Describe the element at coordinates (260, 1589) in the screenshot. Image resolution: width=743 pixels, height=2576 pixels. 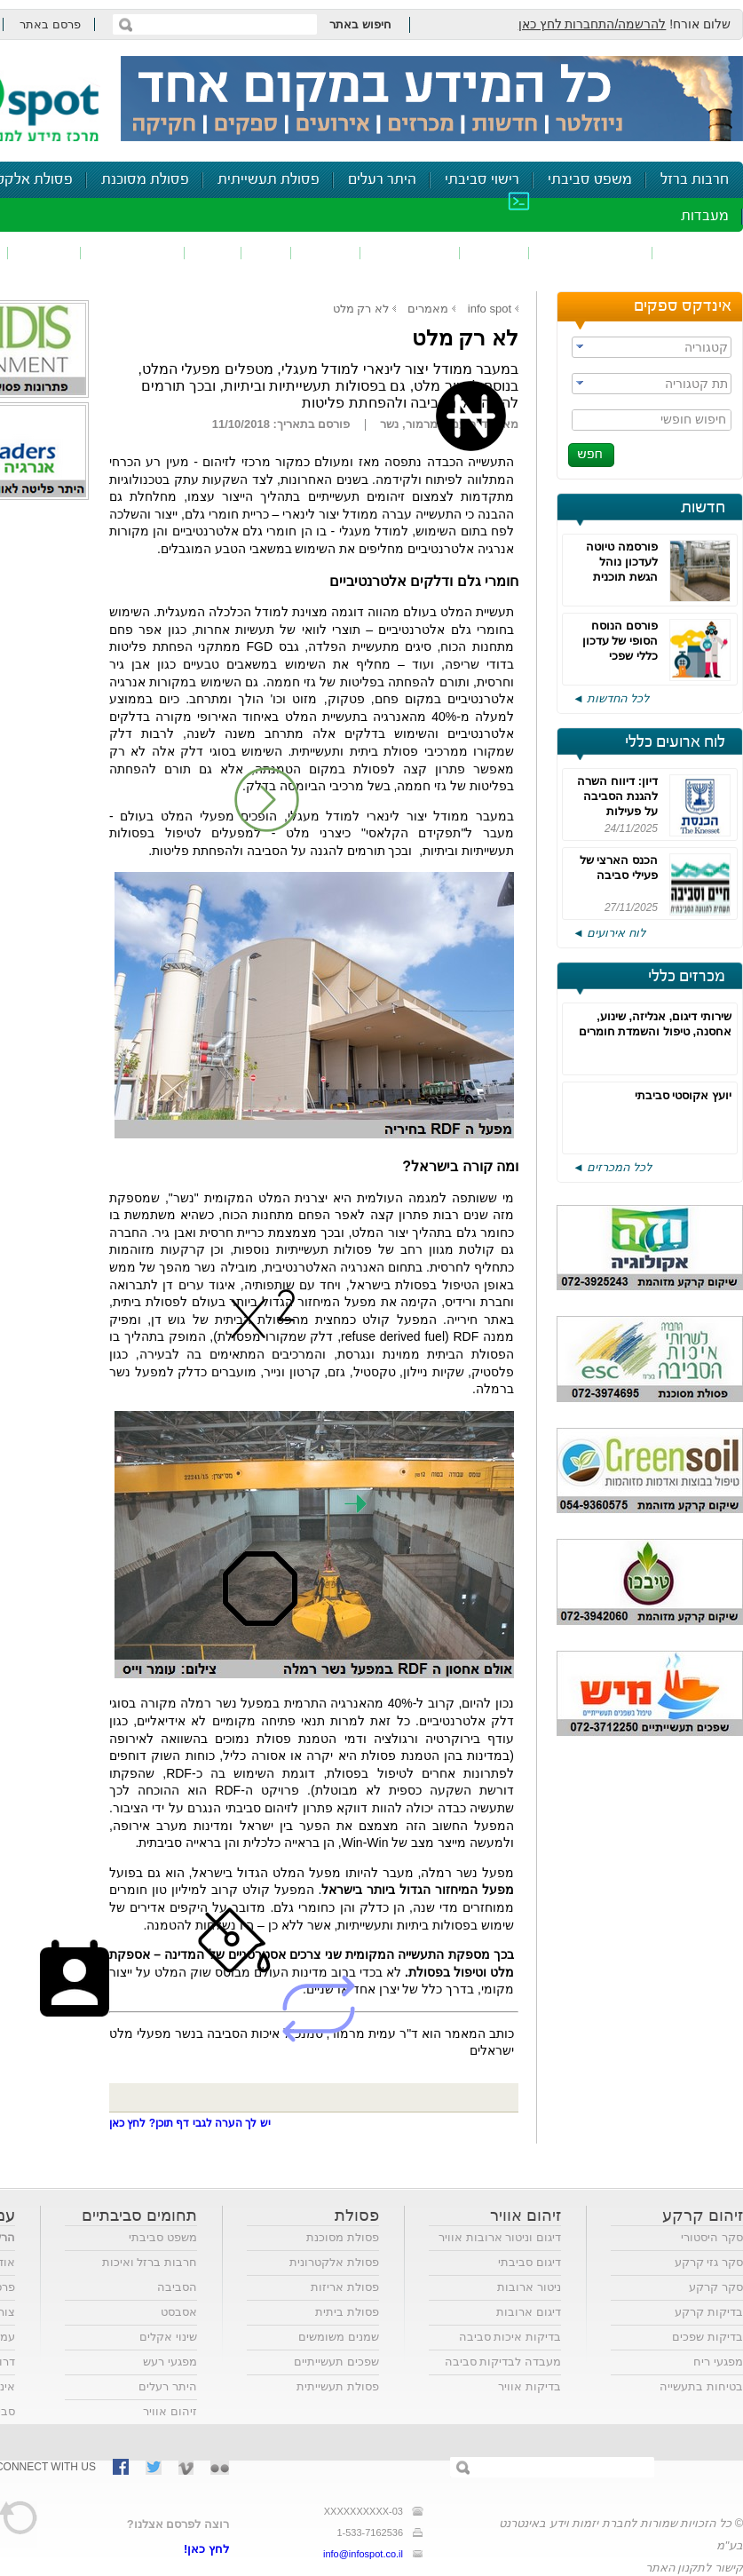
I see `generic shape or placeholder icon` at that location.